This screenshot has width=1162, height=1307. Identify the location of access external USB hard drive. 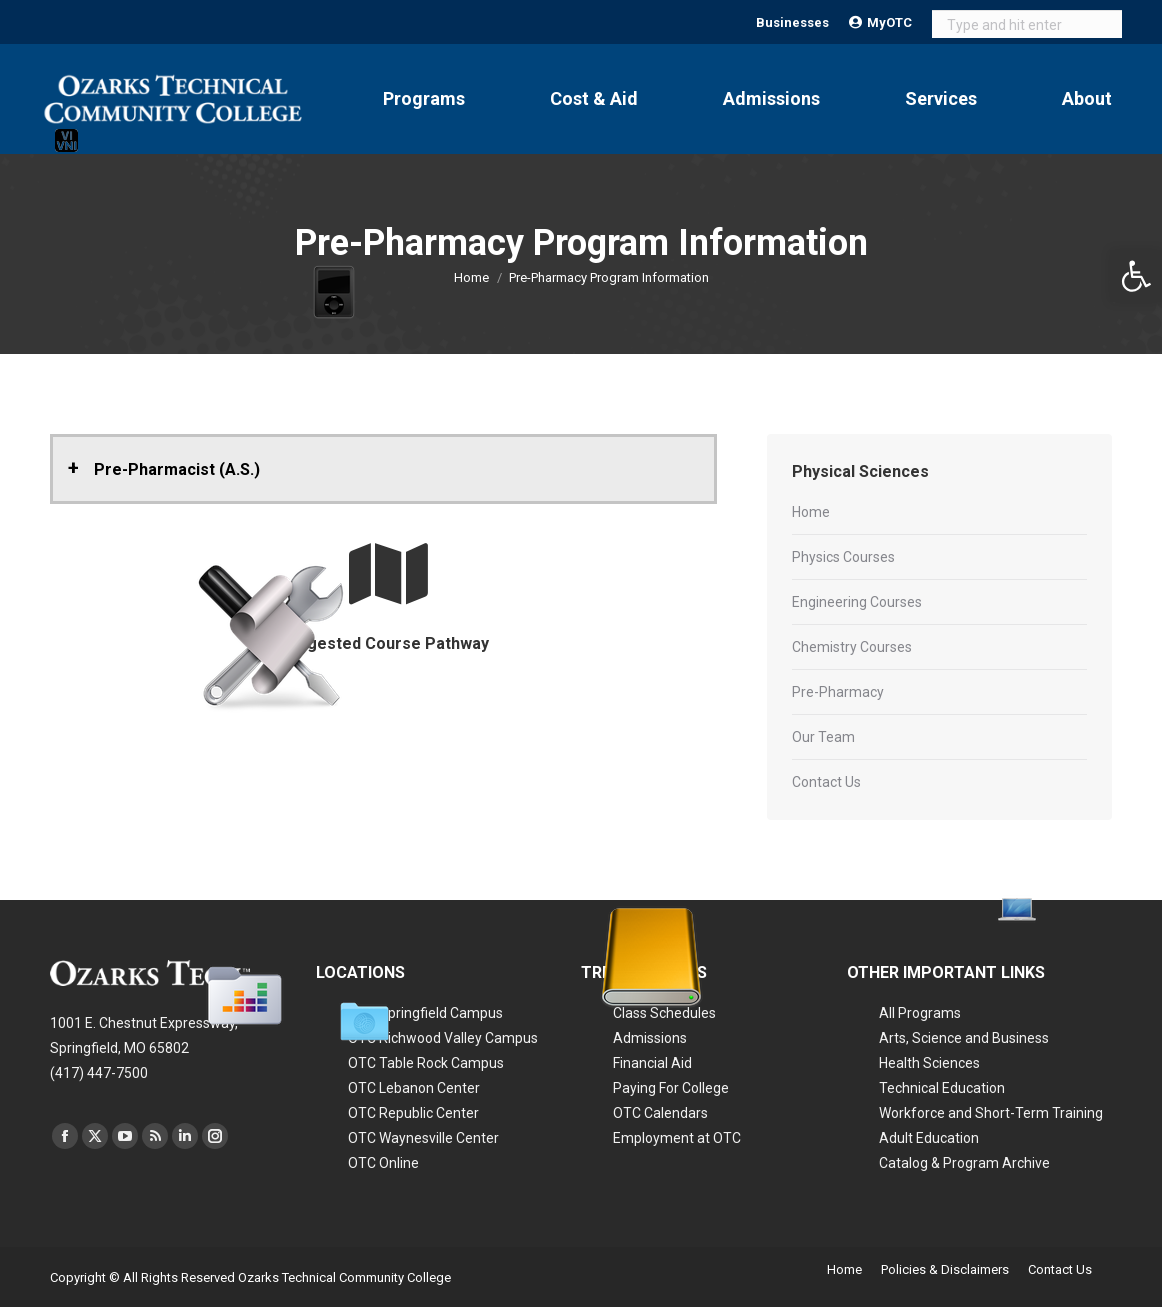
(651, 956).